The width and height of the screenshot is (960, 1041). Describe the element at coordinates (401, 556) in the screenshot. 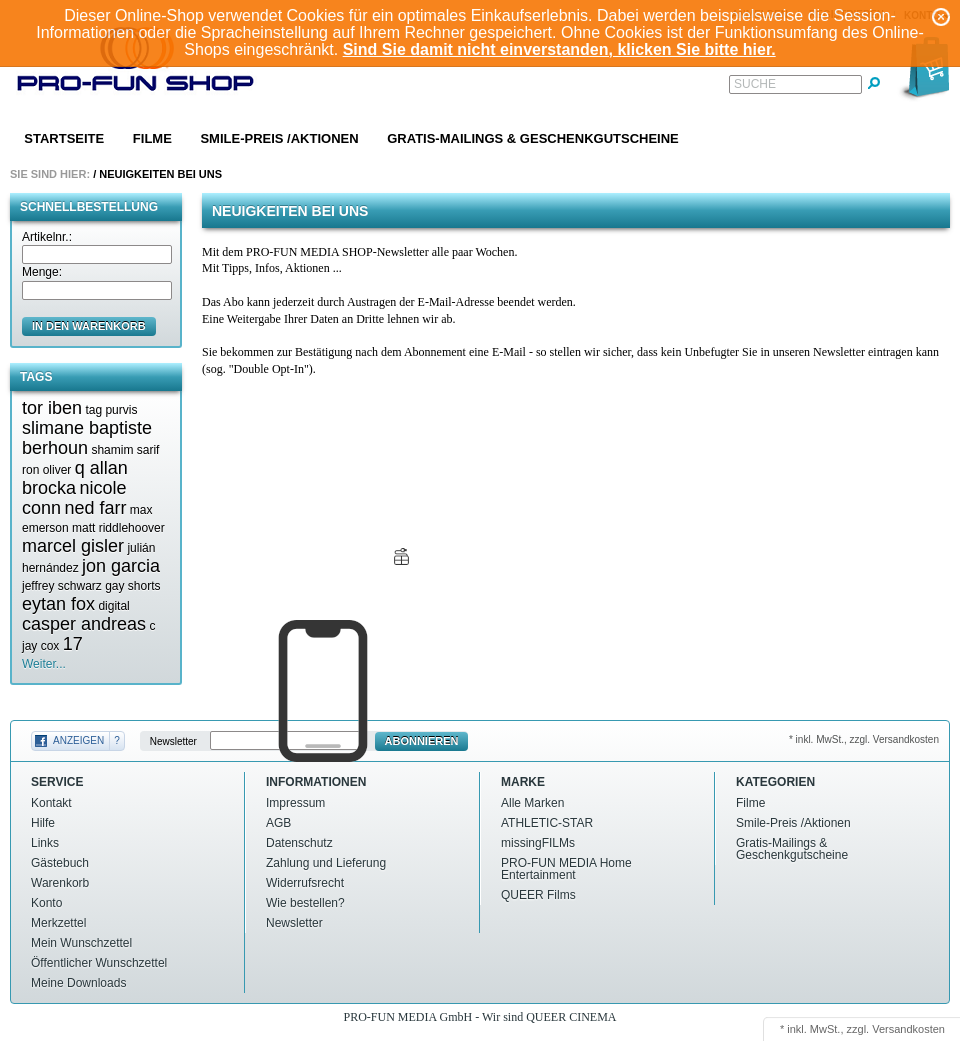

I see `connect to a USB hub device` at that location.